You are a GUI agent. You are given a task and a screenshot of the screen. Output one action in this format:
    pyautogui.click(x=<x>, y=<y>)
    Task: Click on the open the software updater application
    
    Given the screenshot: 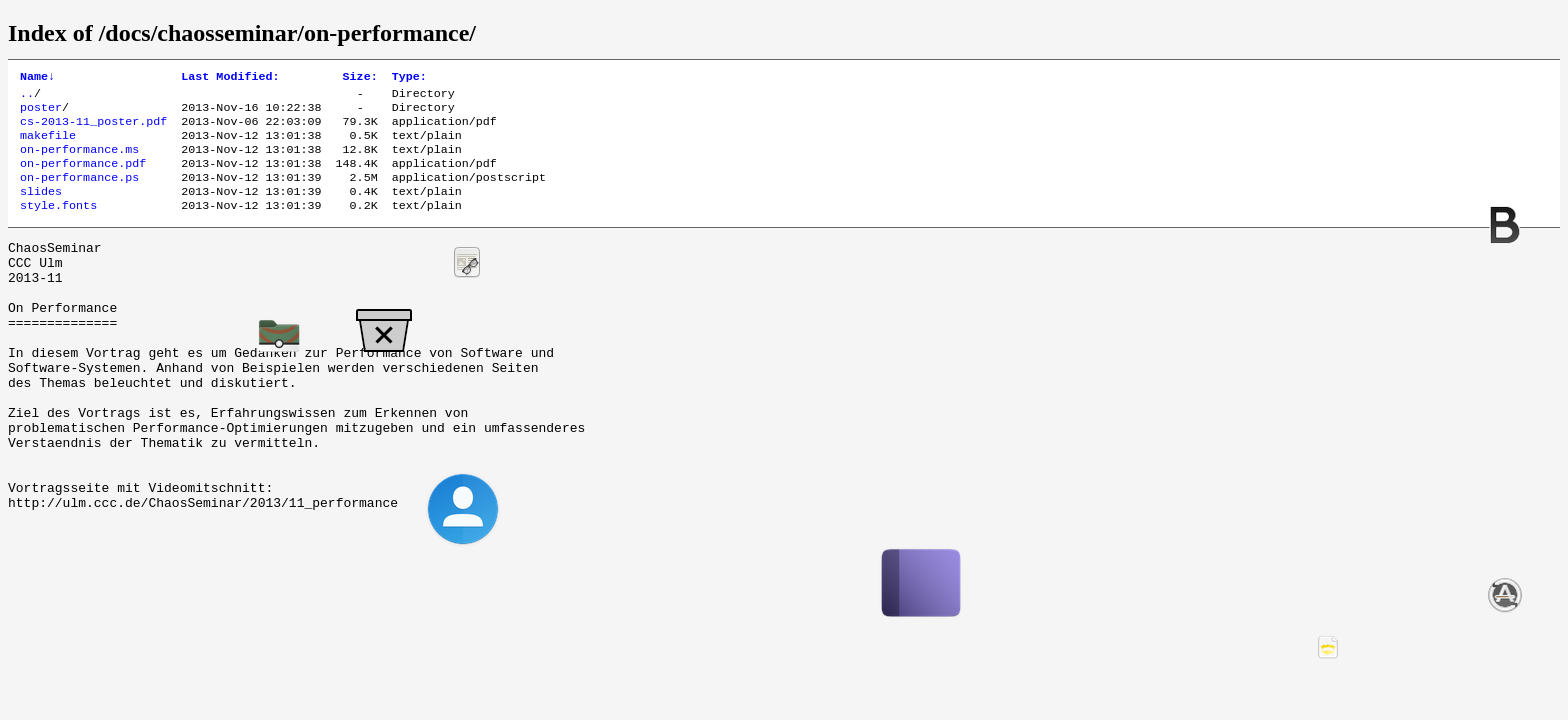 What is the action you would take?
    pyautogui.click(x=1505, y=595)
    